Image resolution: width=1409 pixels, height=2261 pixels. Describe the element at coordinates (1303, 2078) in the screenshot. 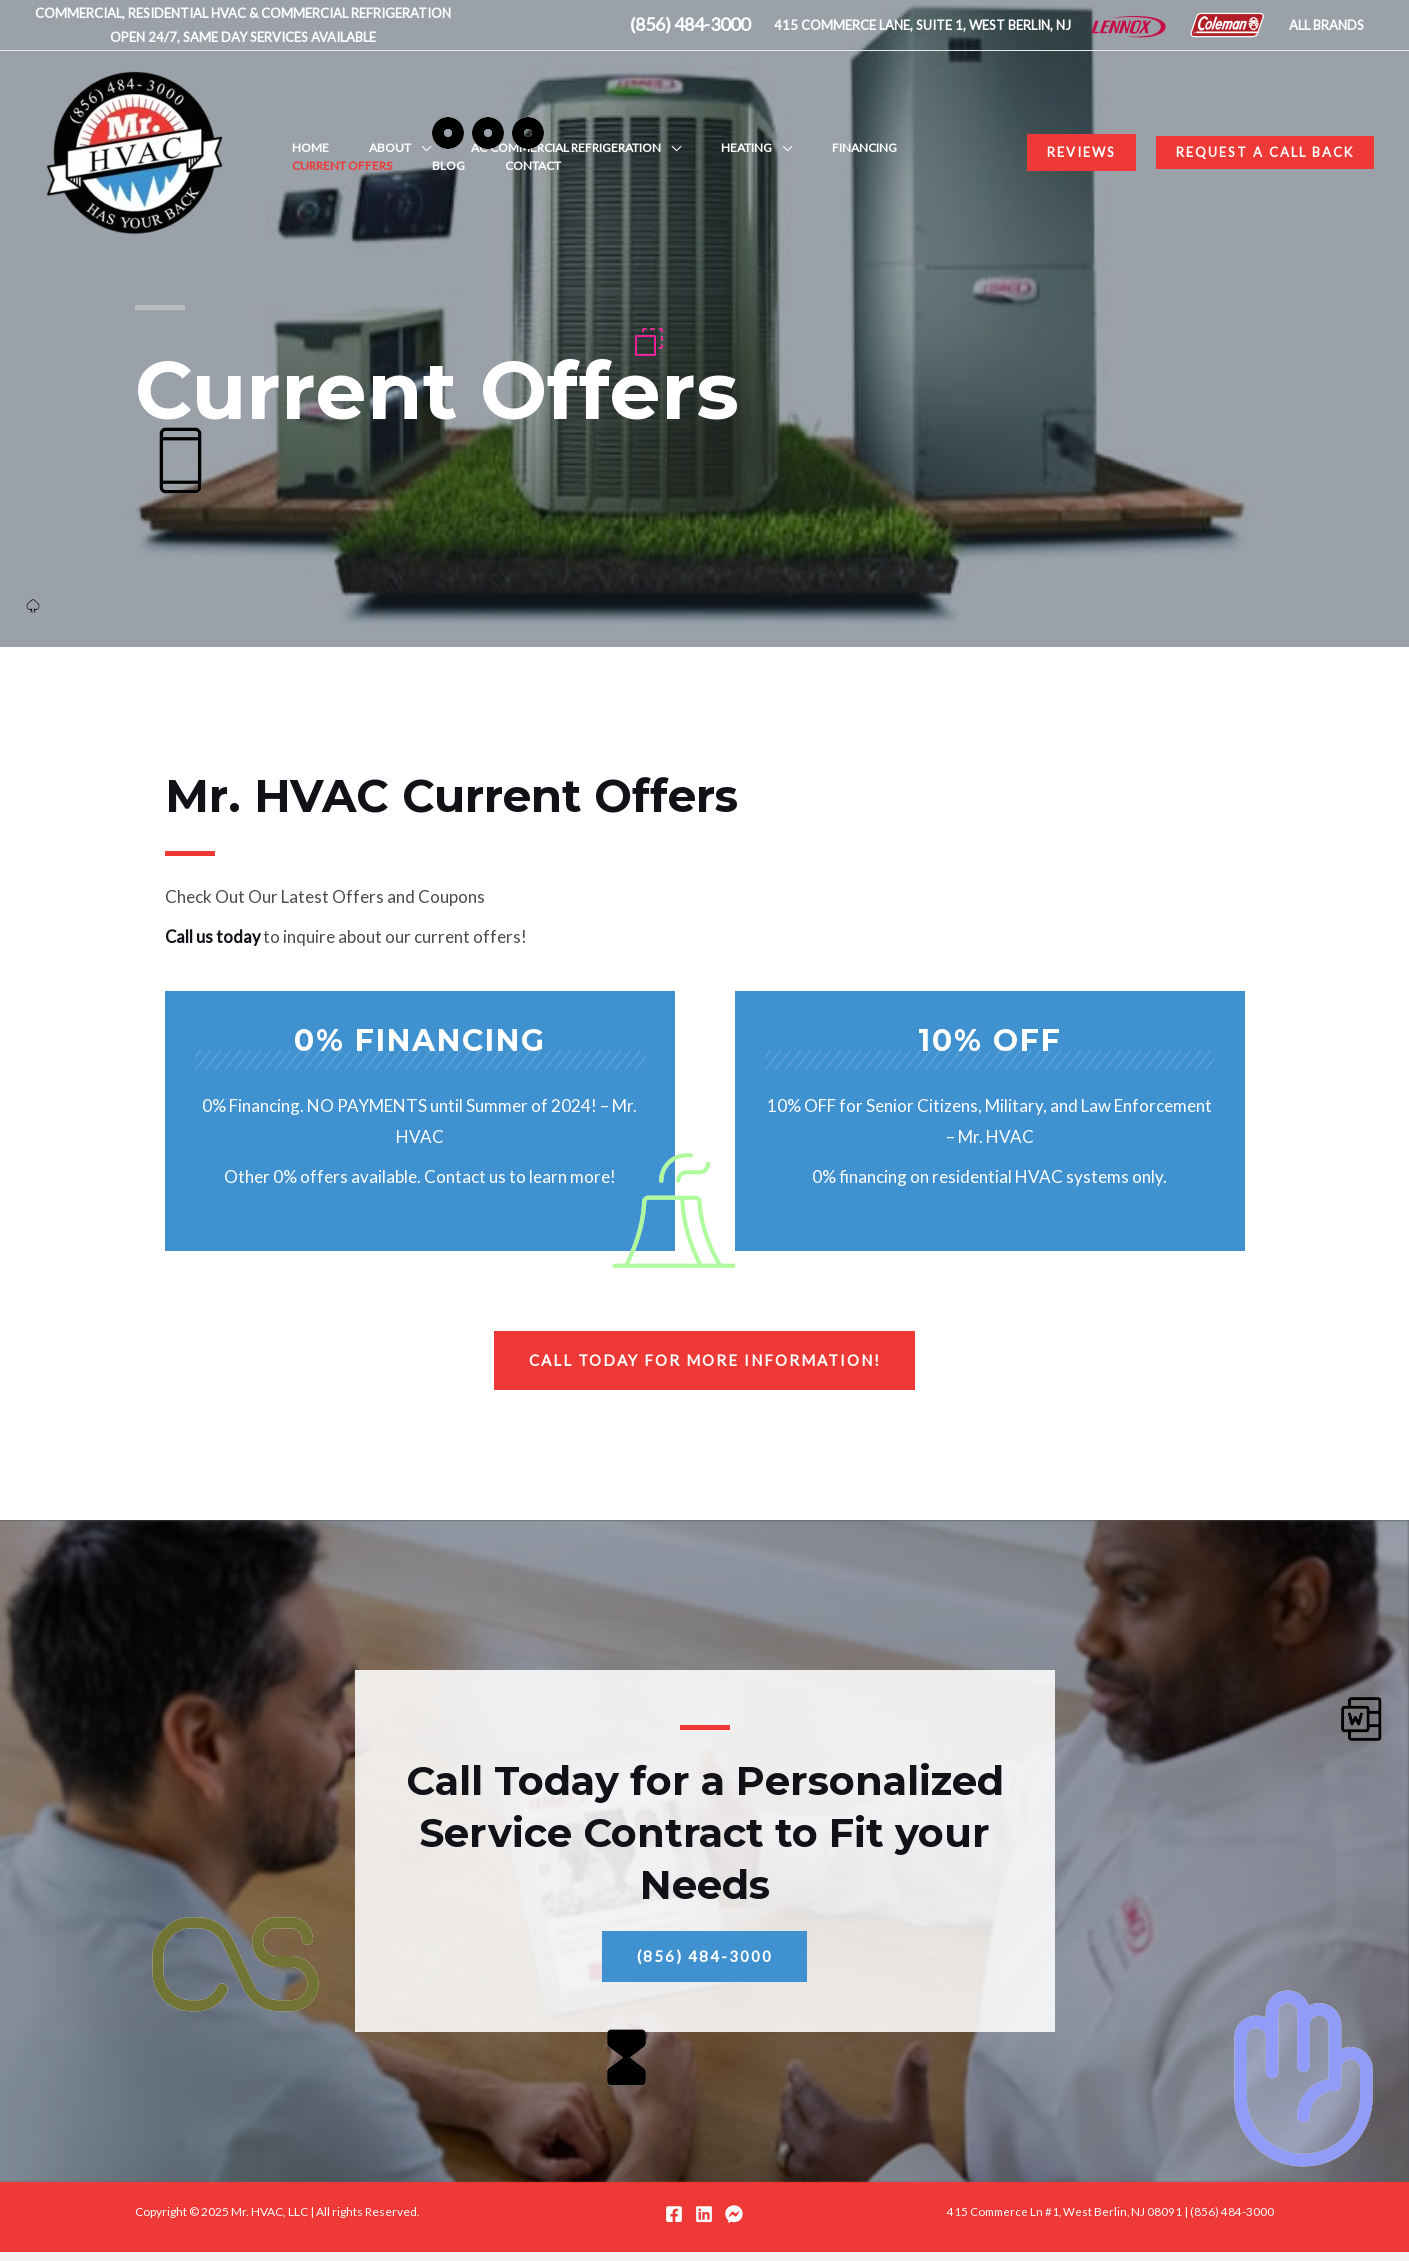

I see `stop or pause an action` at that location.